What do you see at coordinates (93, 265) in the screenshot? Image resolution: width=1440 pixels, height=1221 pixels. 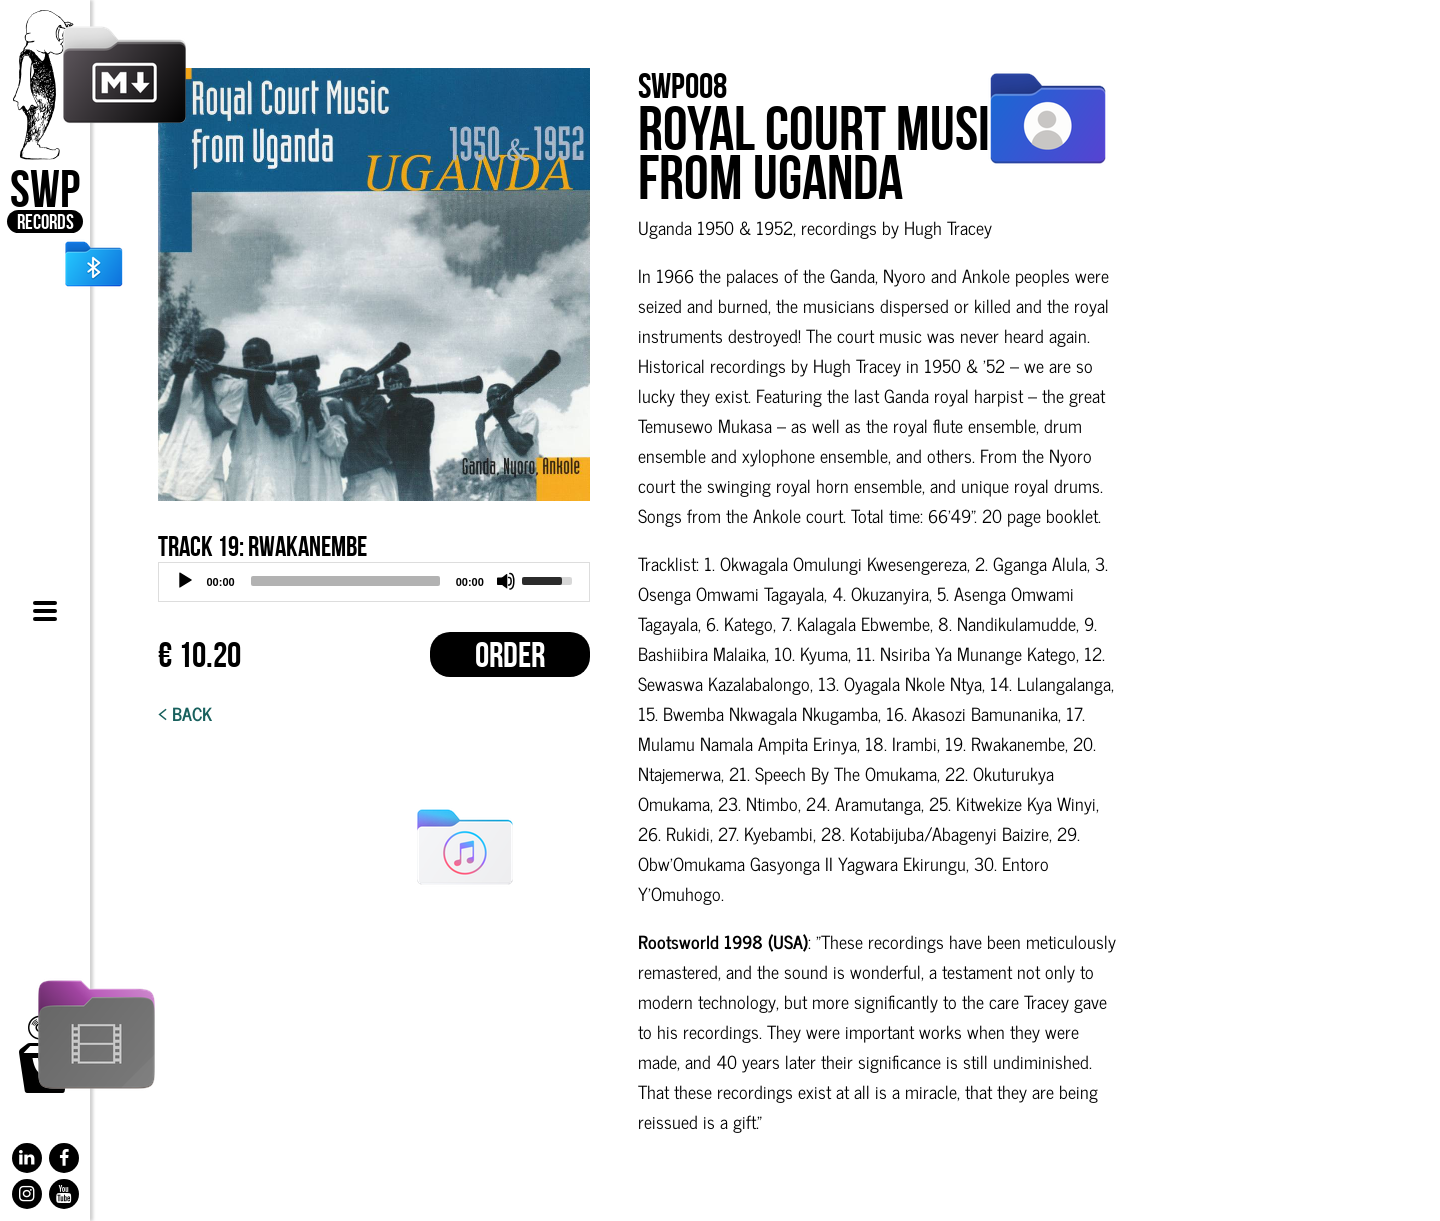 I see `open bluetooth file transfers folder` at bounding box center [93, 265].